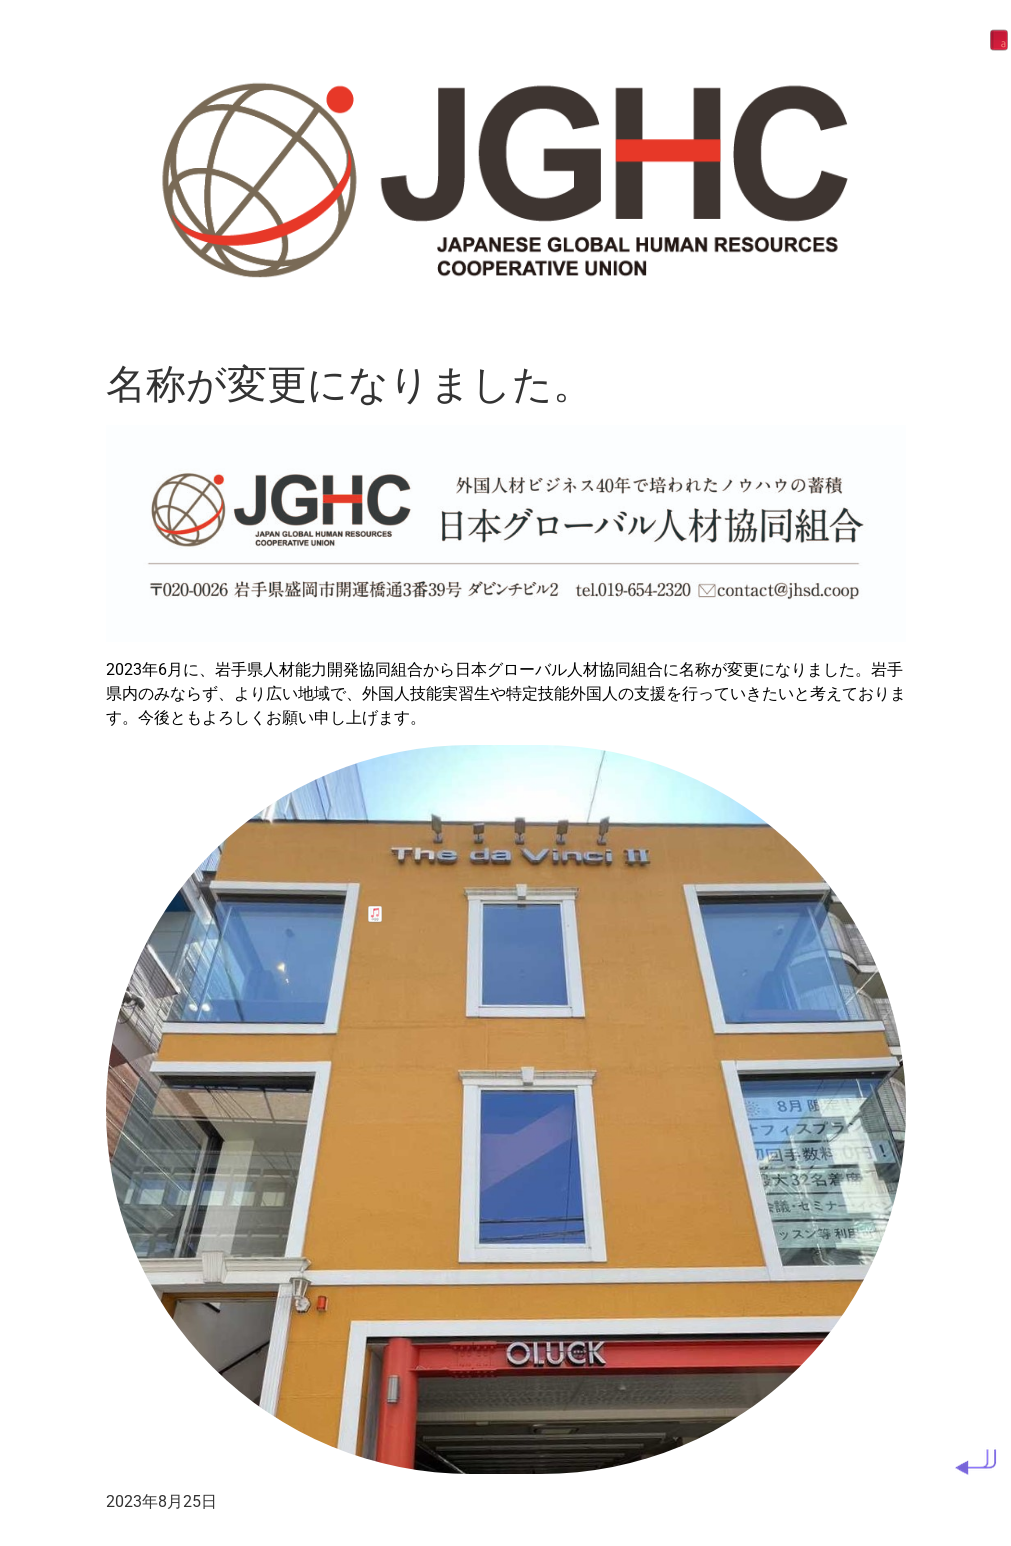 The image size is (1011, 1546). What do you see at coordinates (375, 914) in the screenshot?
I see `an ogg vorbis audio file` at bounding box center [375, 914].